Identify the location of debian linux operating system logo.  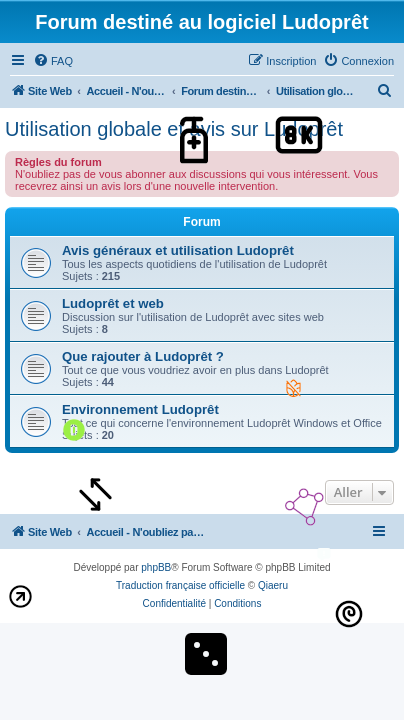
(349, 614).